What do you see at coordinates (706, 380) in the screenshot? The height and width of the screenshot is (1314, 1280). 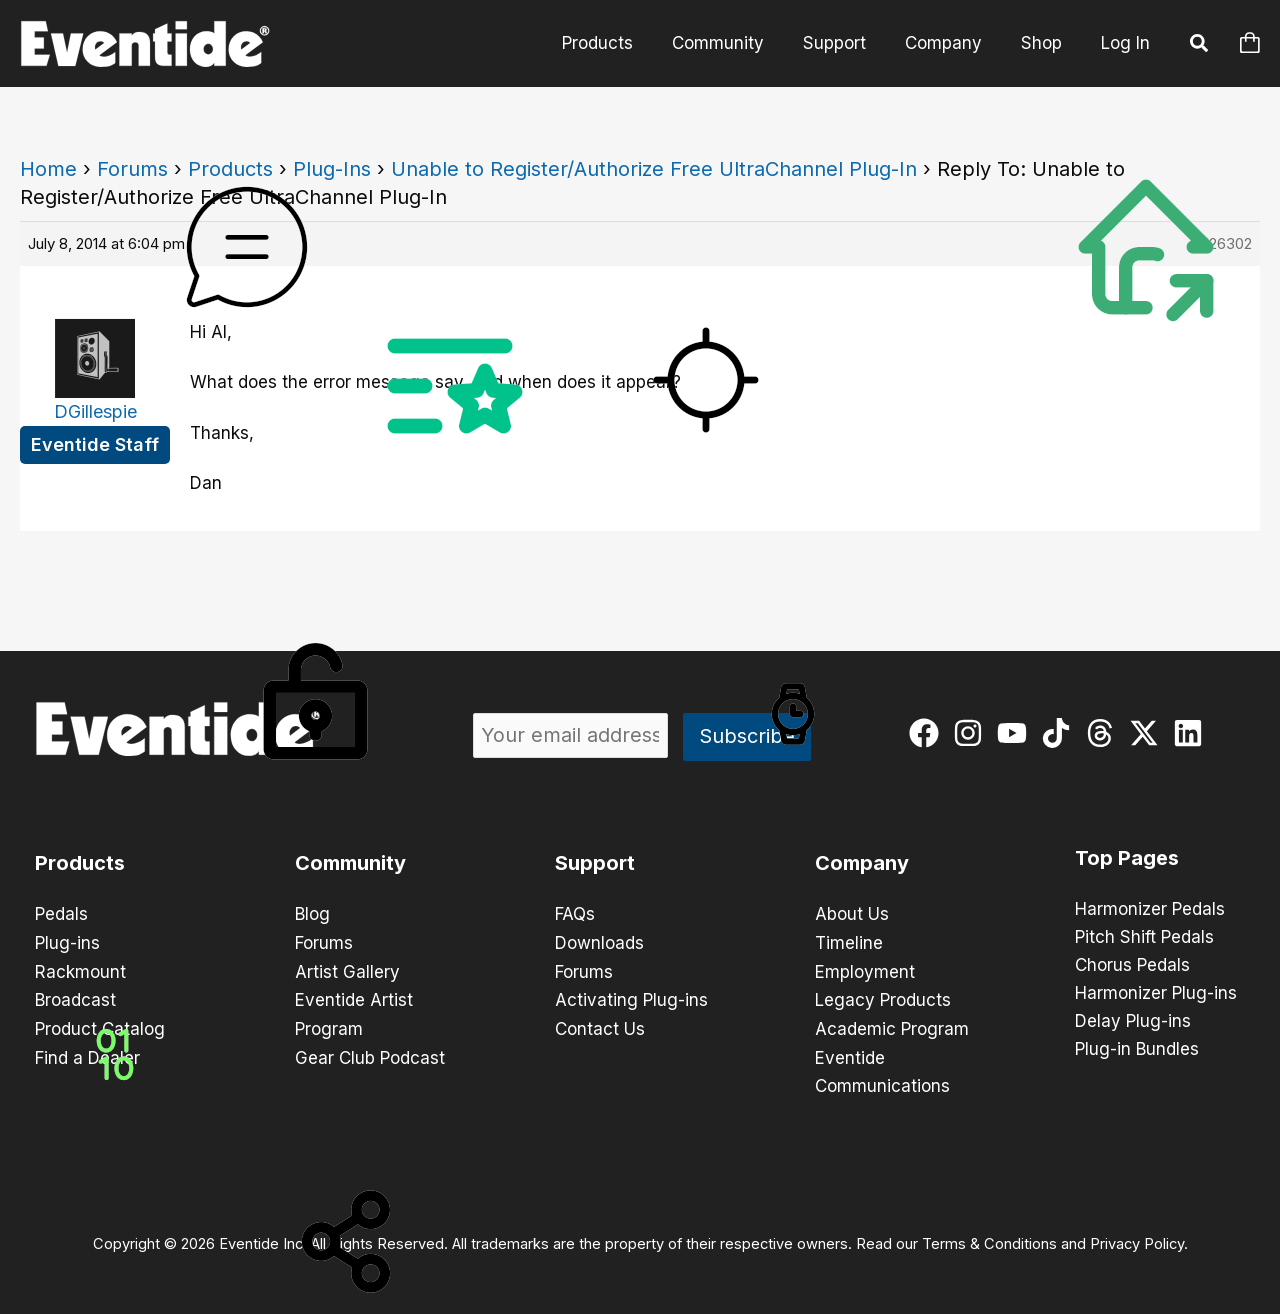 I see `center map on current location` at bounding box center [706, 380].